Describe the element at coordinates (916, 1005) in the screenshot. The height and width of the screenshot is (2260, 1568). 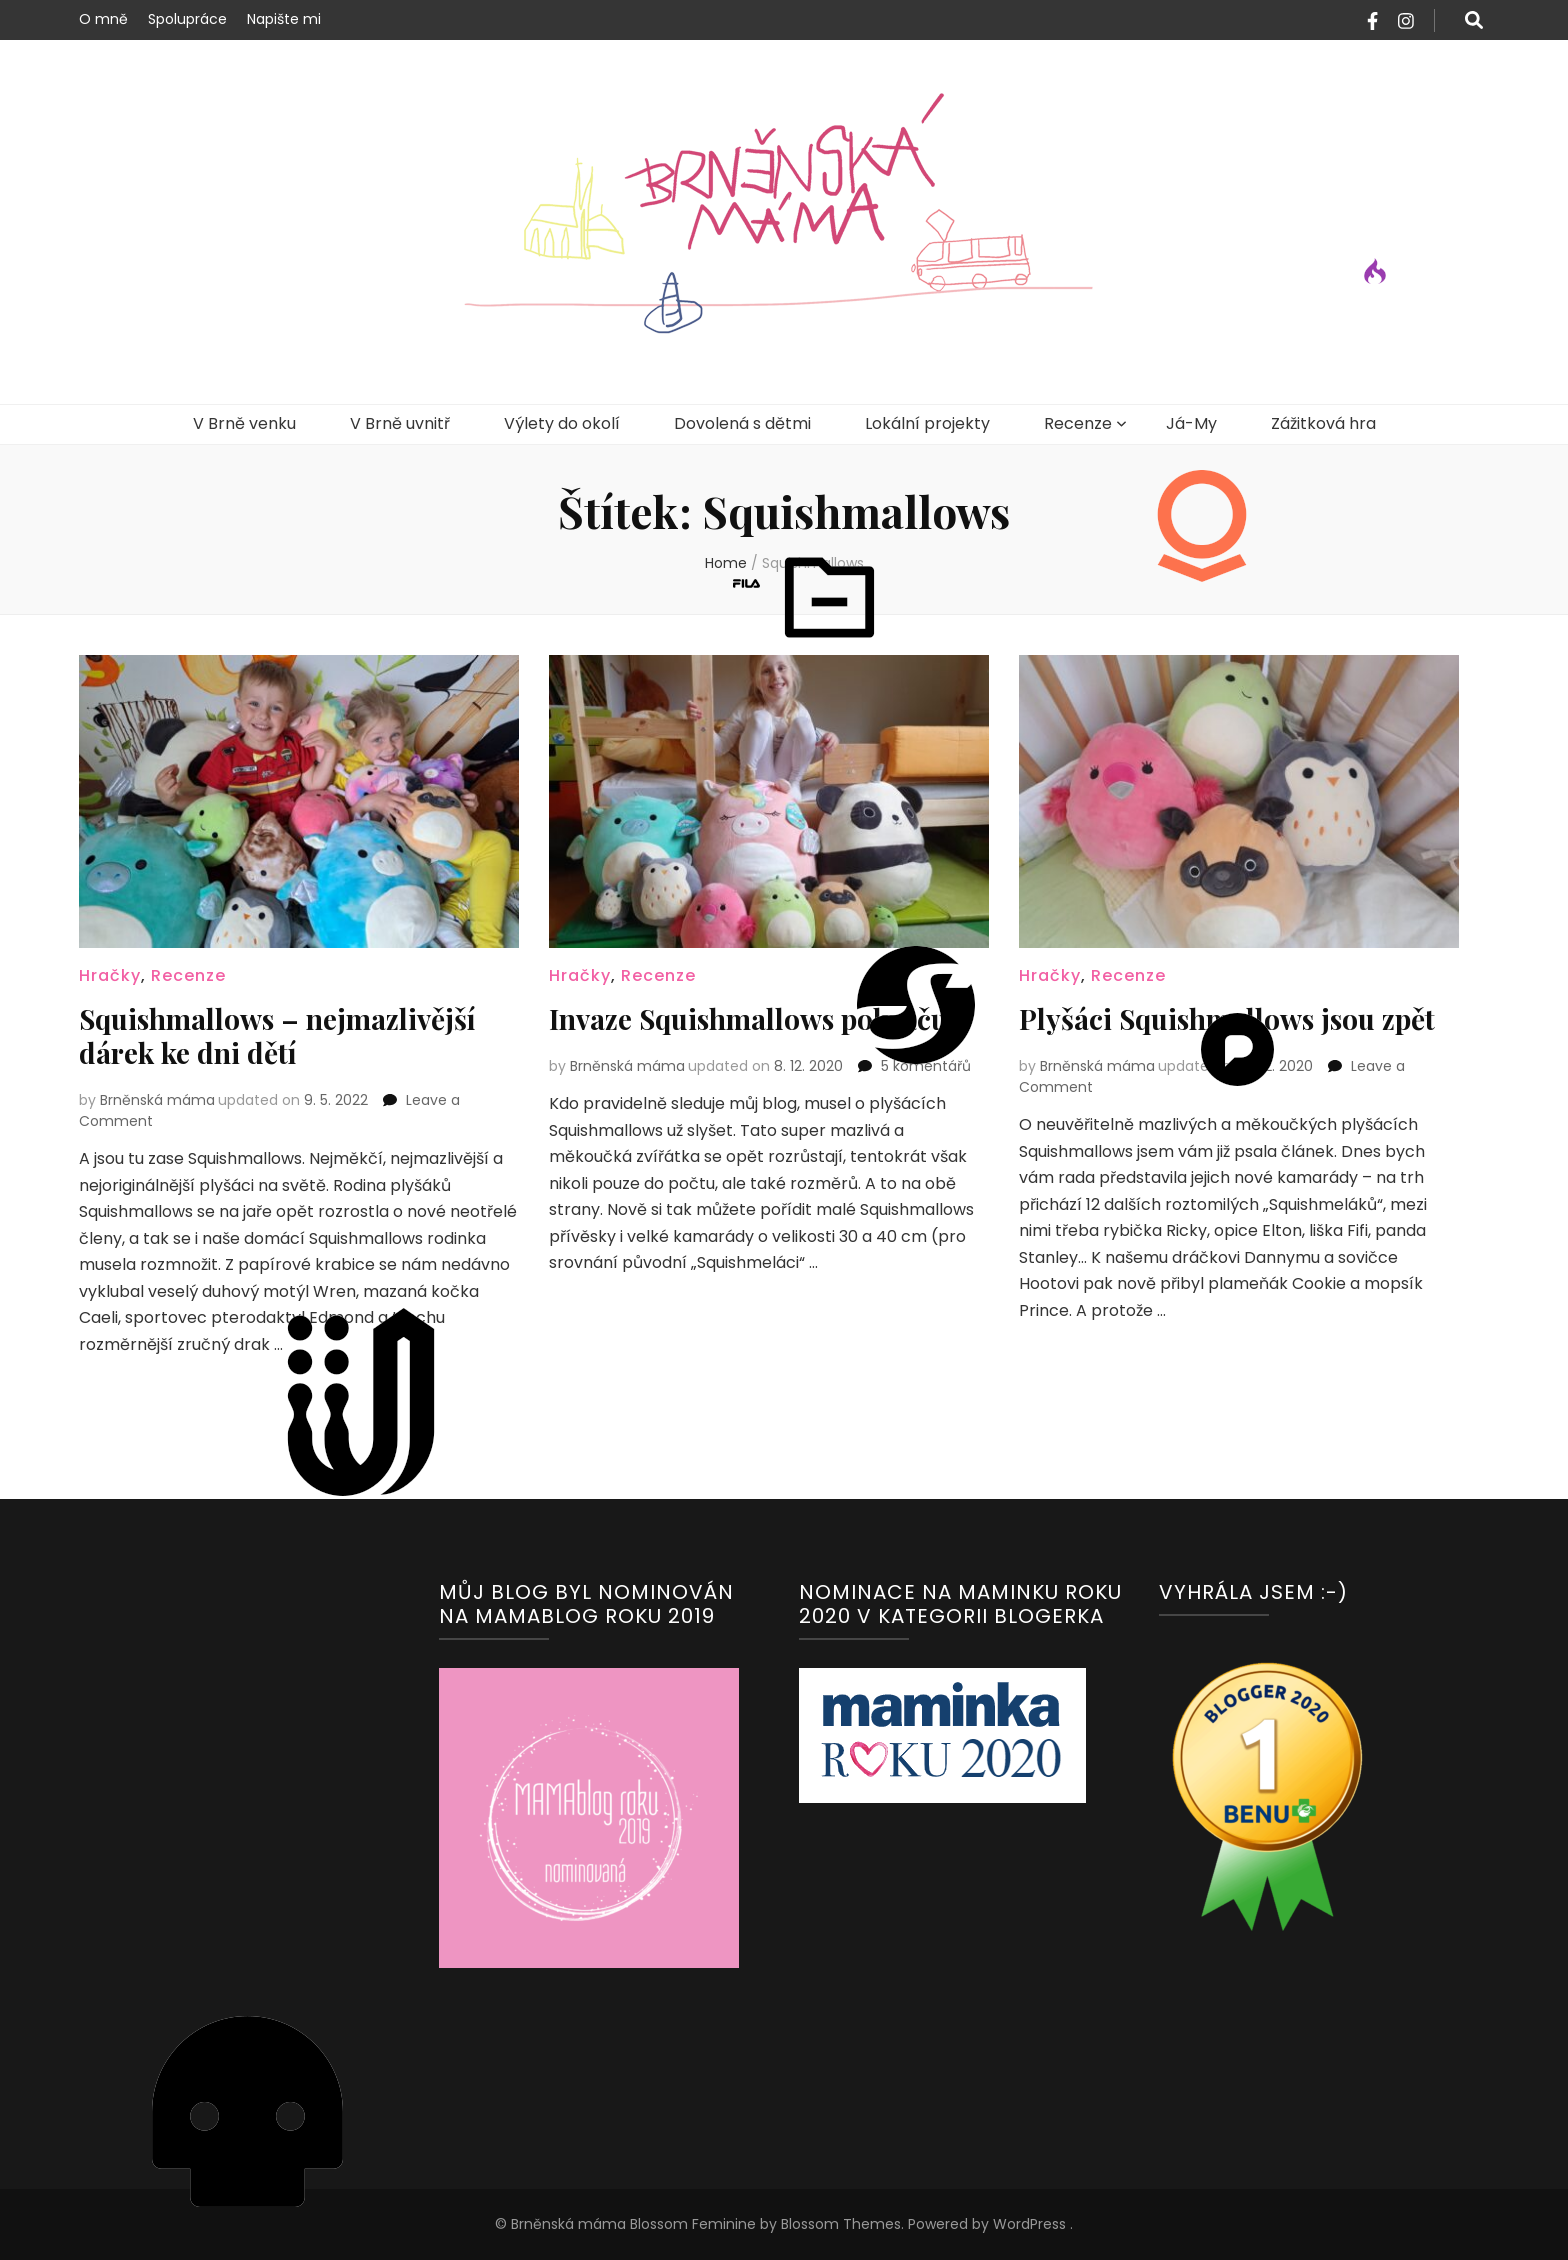
I see `shelly smart home brand logo` at that location.